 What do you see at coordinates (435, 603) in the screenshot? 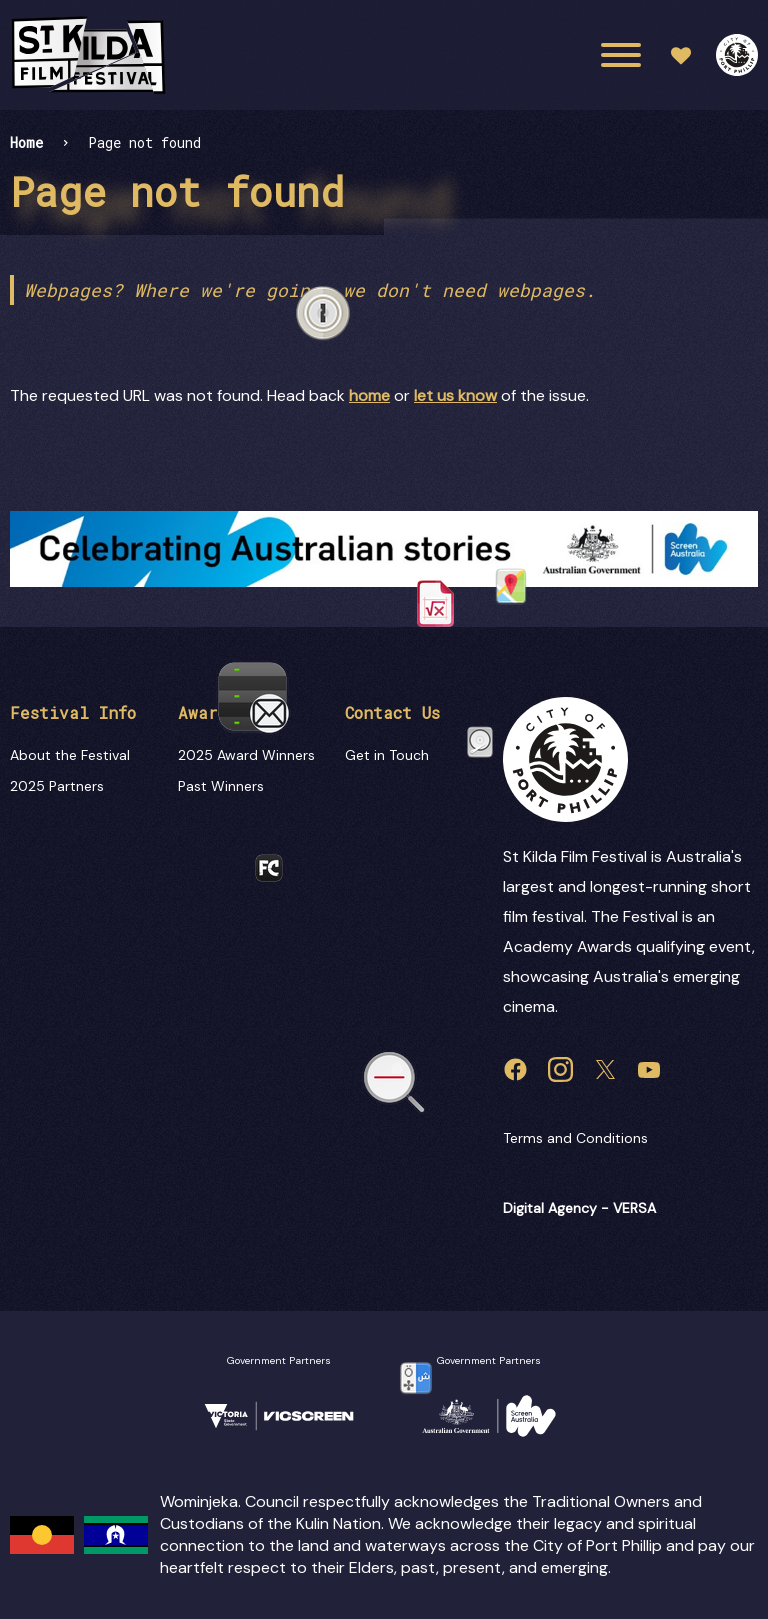
I see `libreoffice math formula template file` at bounding box center [435, 603].